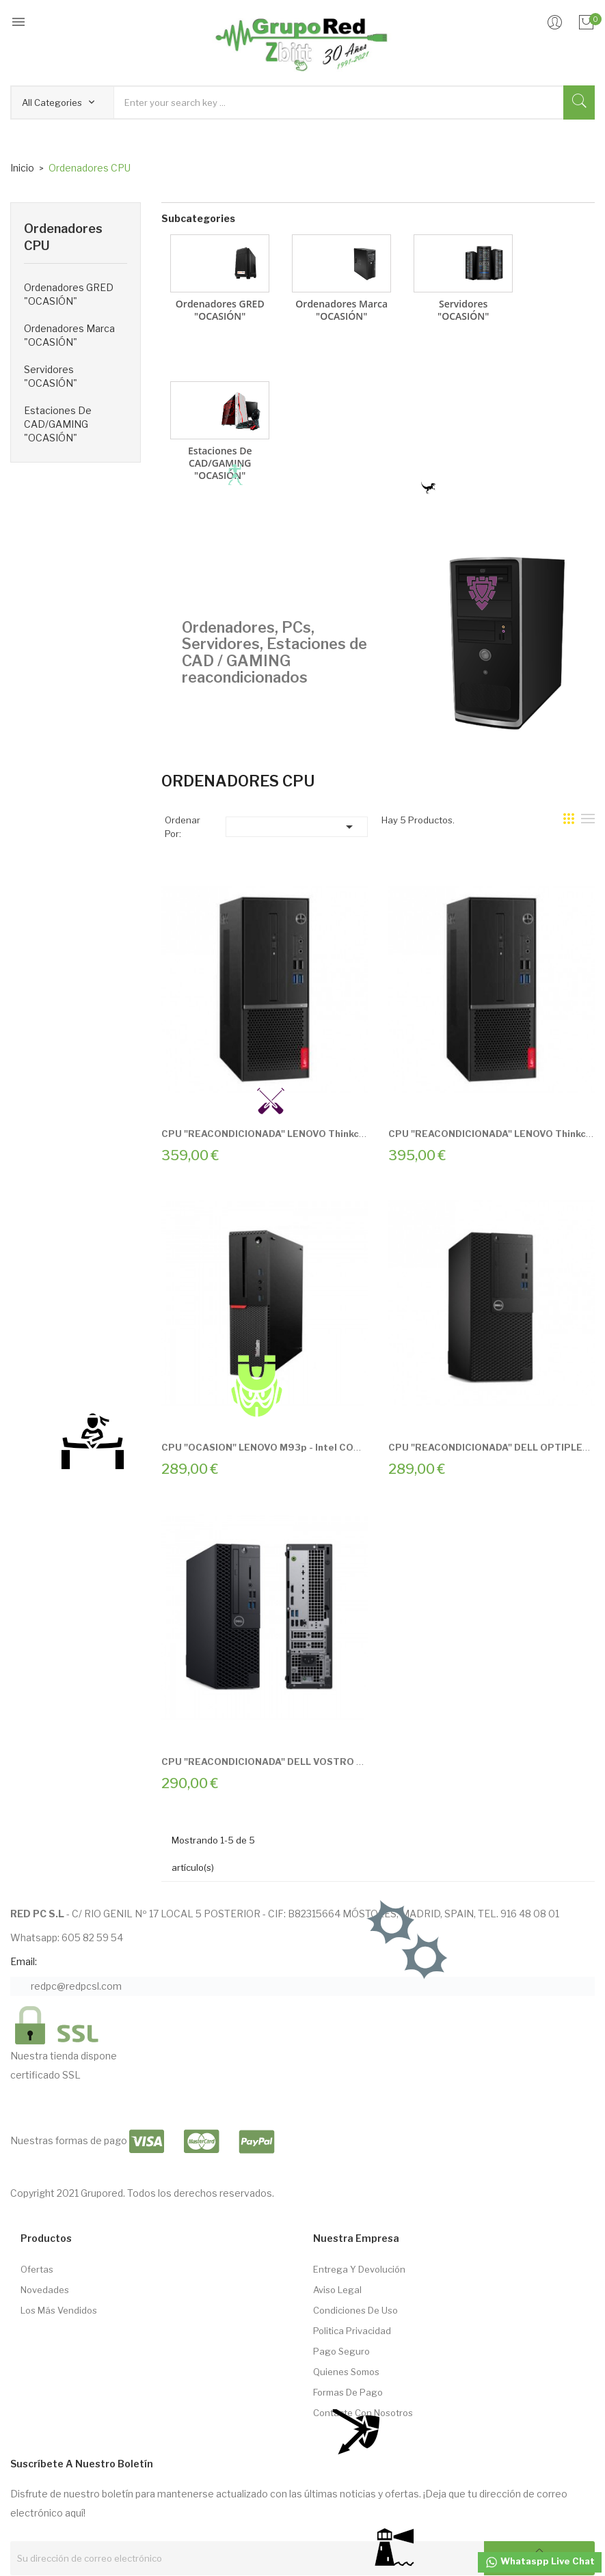  What do you see at coordinates (92, 1438) in the screenshot?
I see `flexibility or stretching exercise option` at bounding box center [92, 1438].